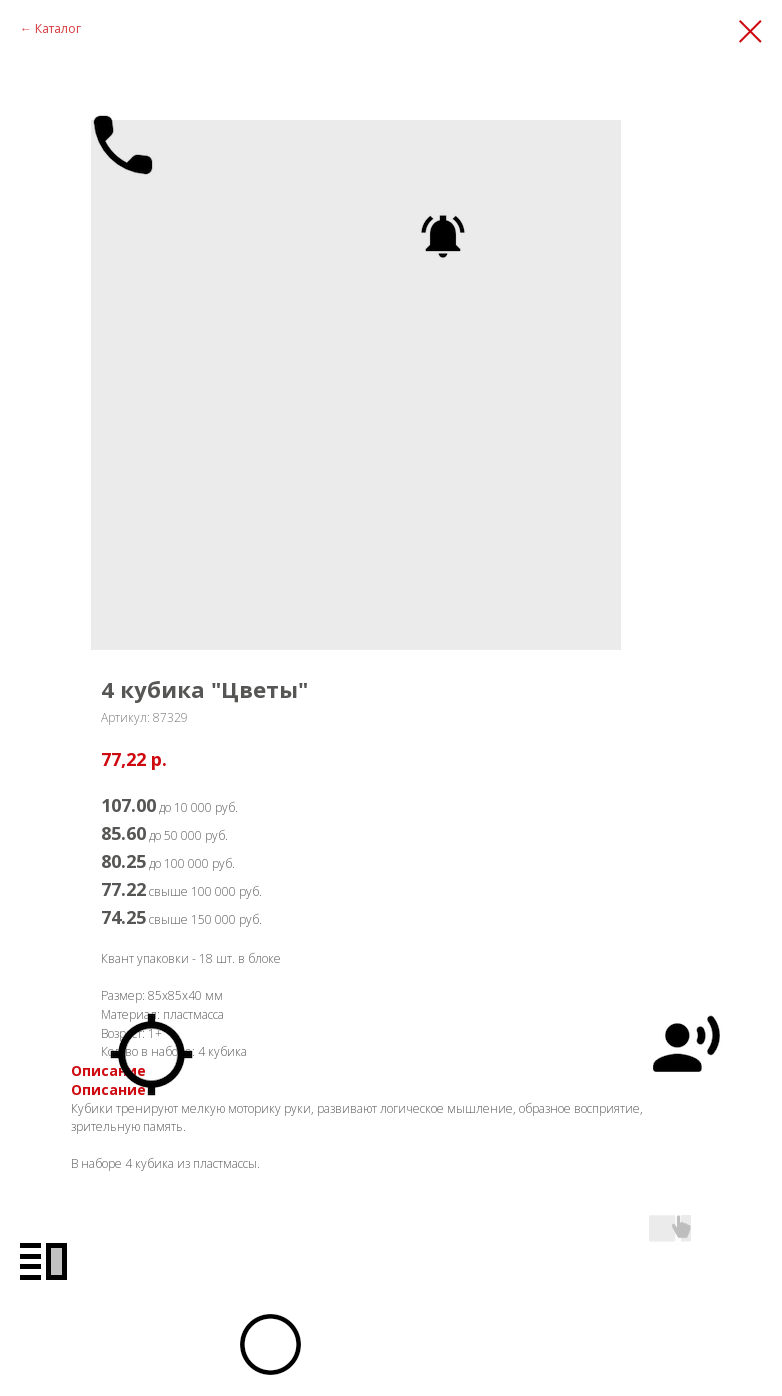 The height and width of the screenshot is (1396, 782). Describe the element at coordinates (270, 1344) in the screenshot. I see `unselected radio button option` at that location.